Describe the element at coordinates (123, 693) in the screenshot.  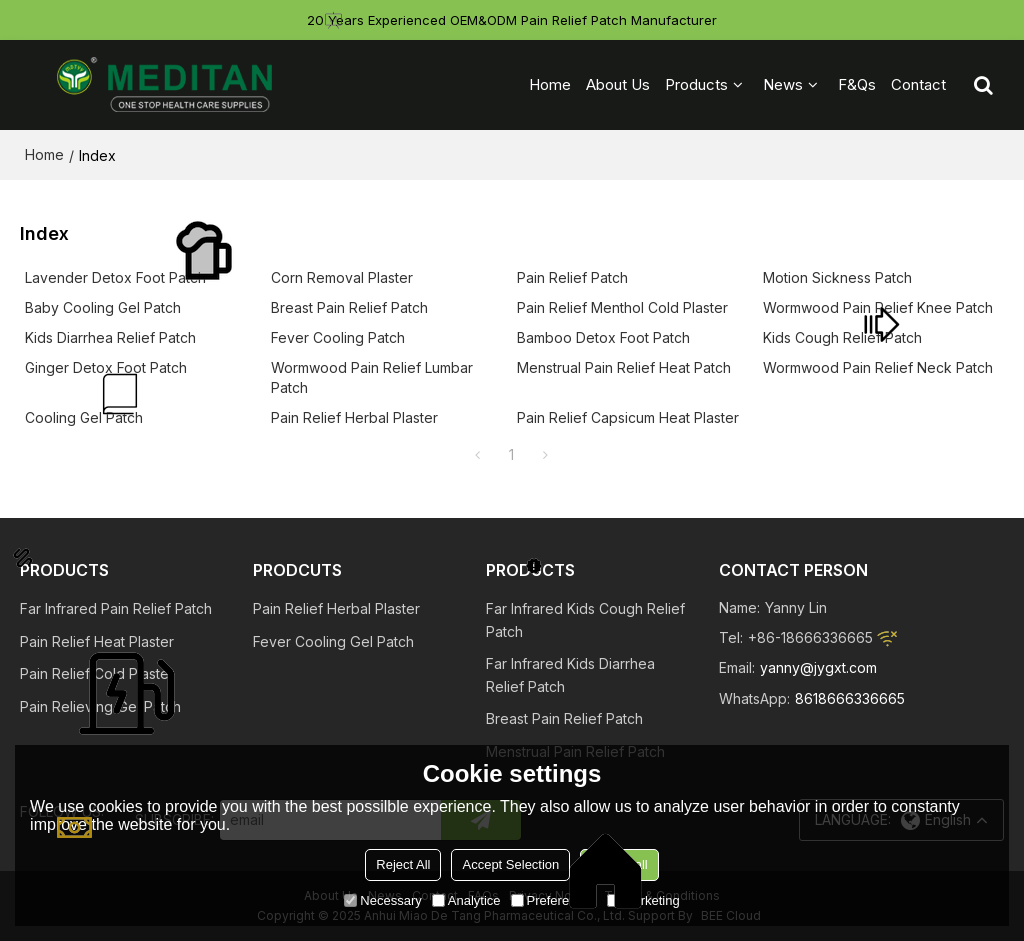
I see `find nearby electric vehicle charging stations` at that location.